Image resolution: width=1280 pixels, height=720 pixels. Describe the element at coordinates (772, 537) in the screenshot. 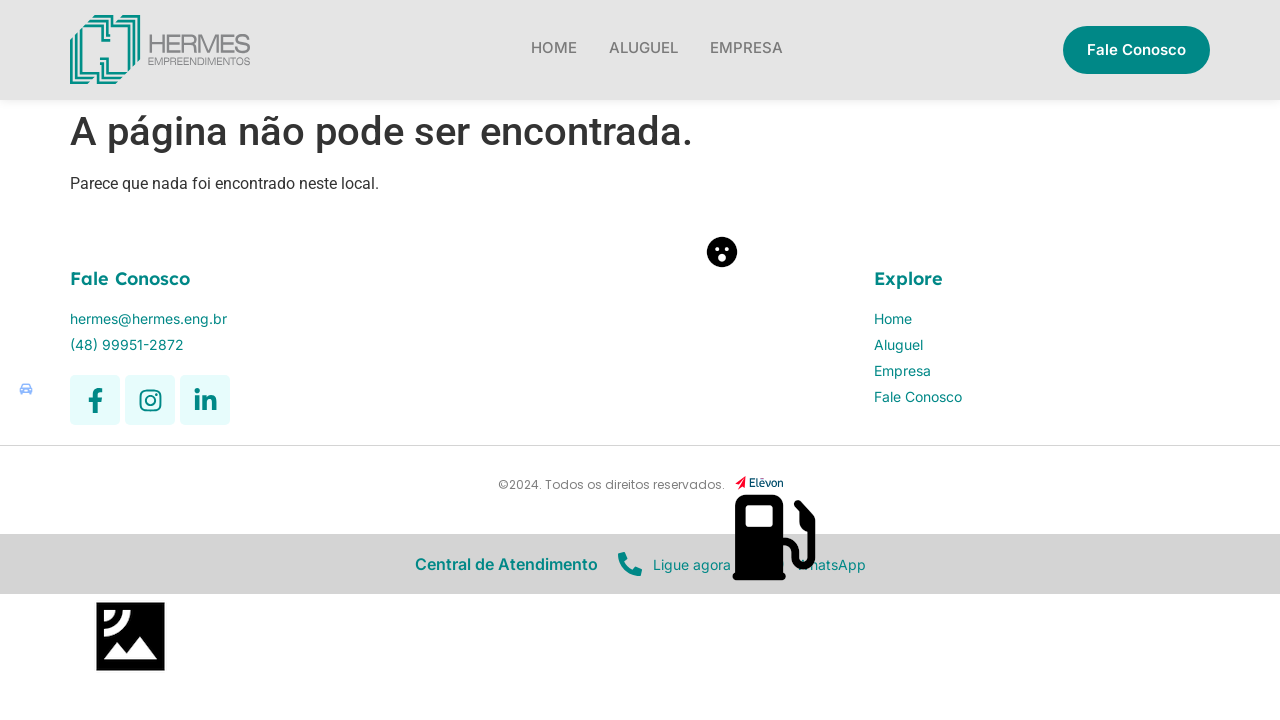

I see `find nearby gas stations` at that location.